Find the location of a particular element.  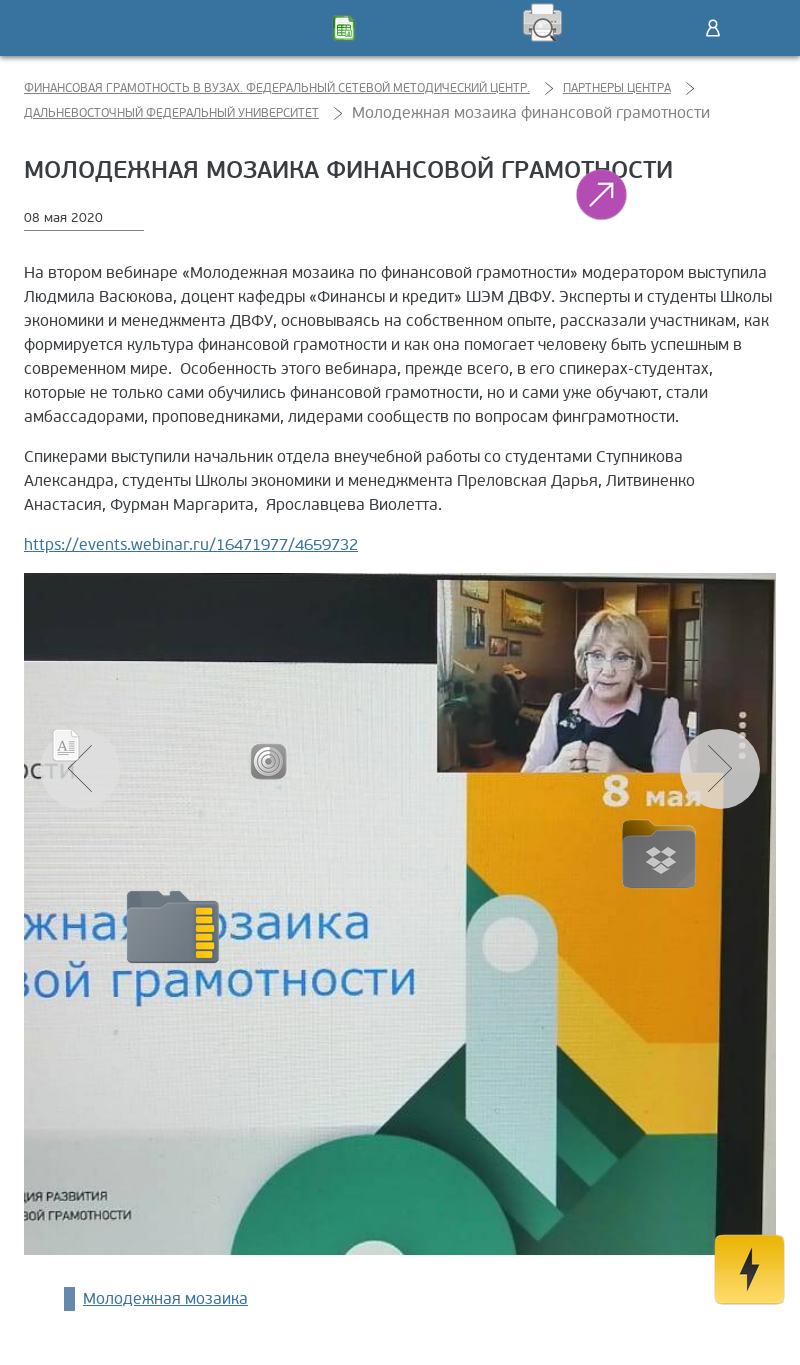

open files stored on sd card is located at coordinates (172, 929).